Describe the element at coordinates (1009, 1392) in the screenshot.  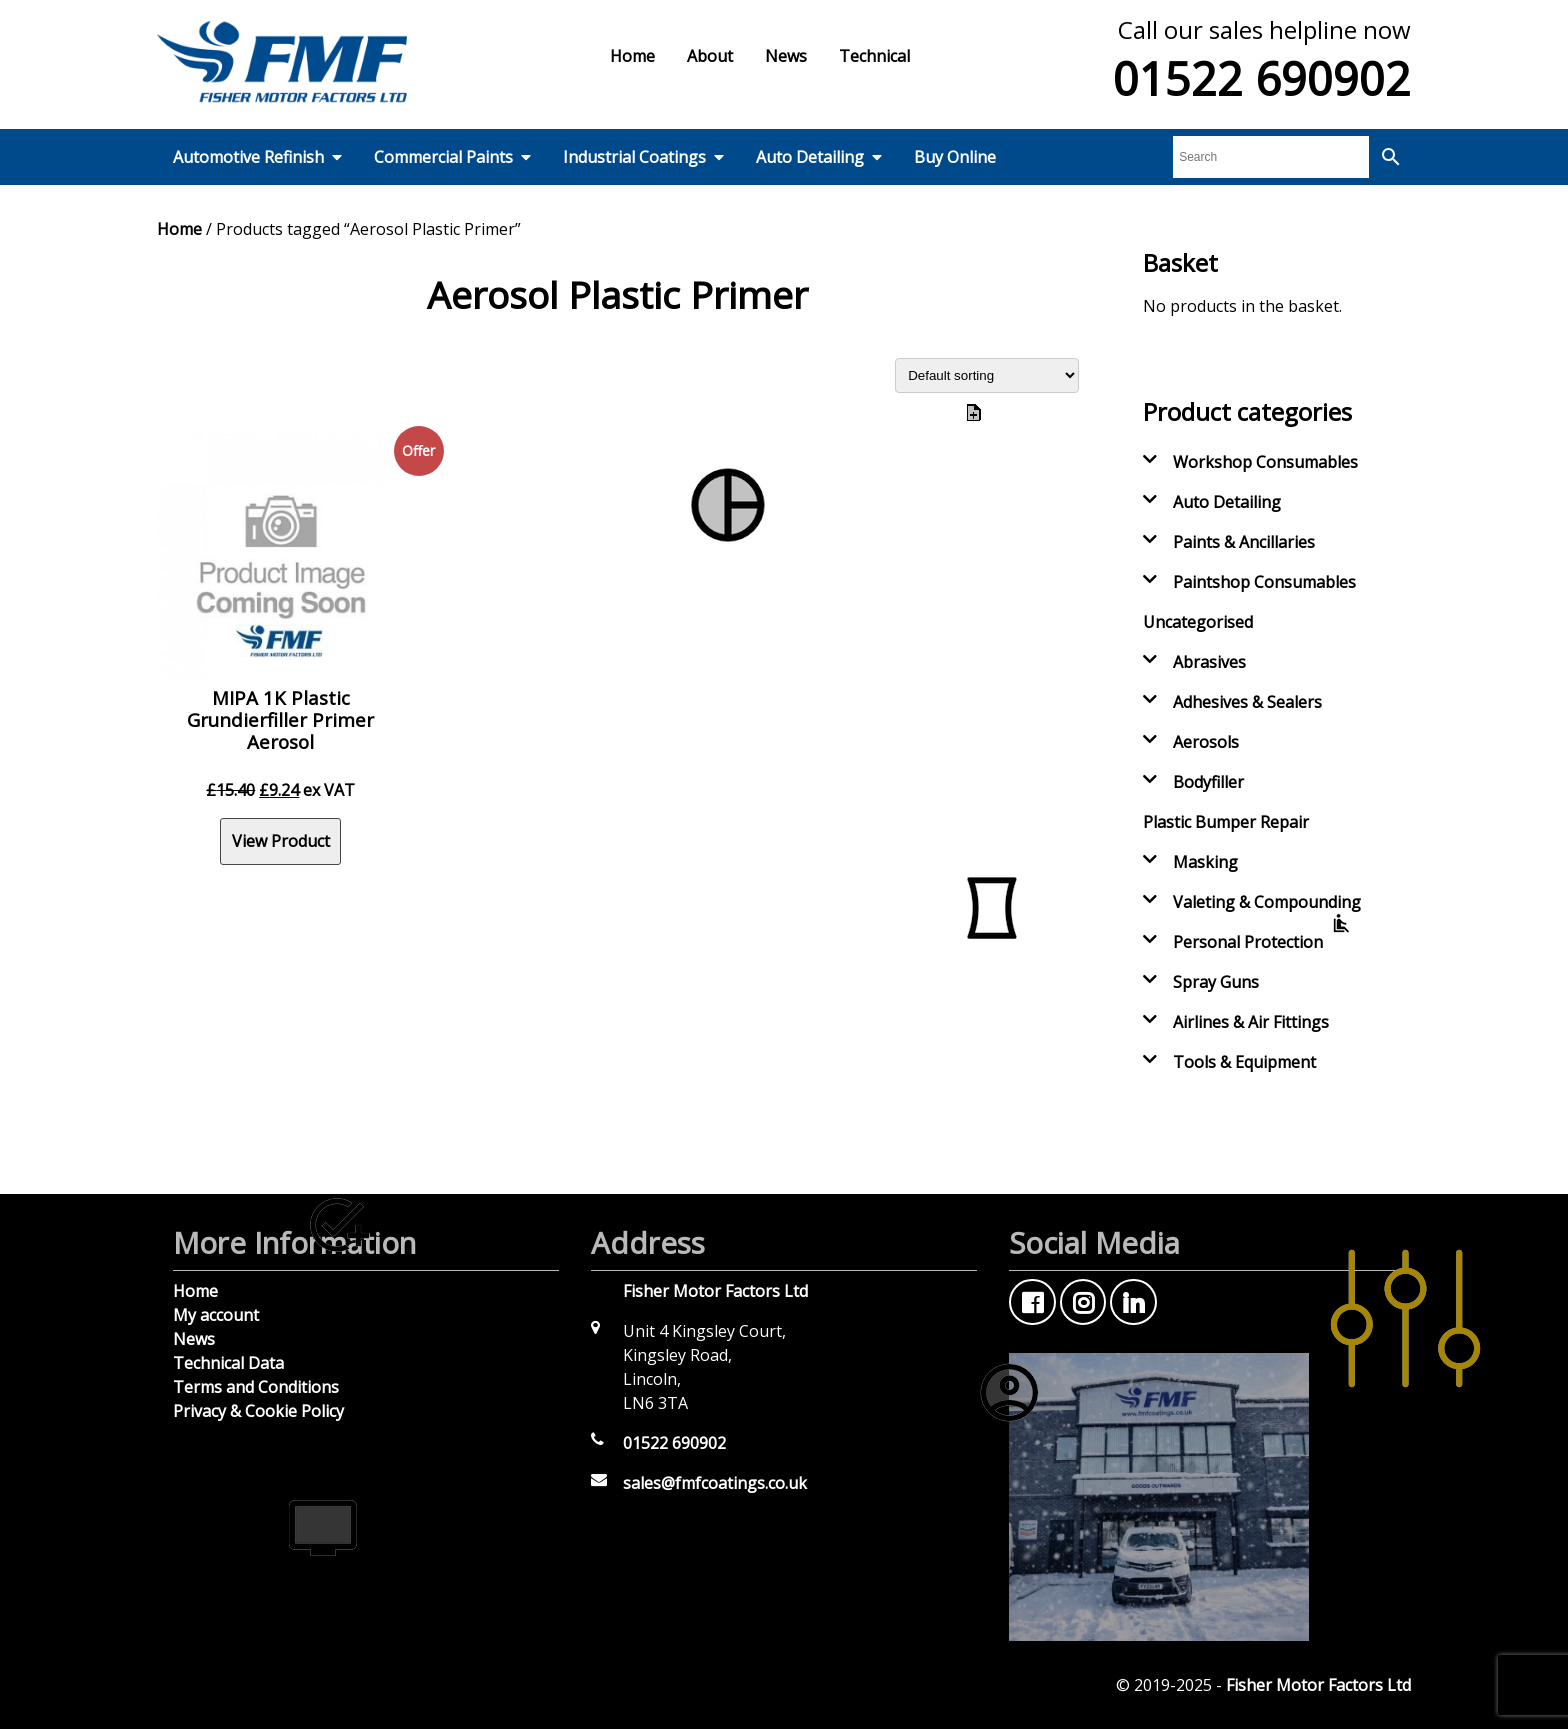
I see `access your account or profile settings` at that location.